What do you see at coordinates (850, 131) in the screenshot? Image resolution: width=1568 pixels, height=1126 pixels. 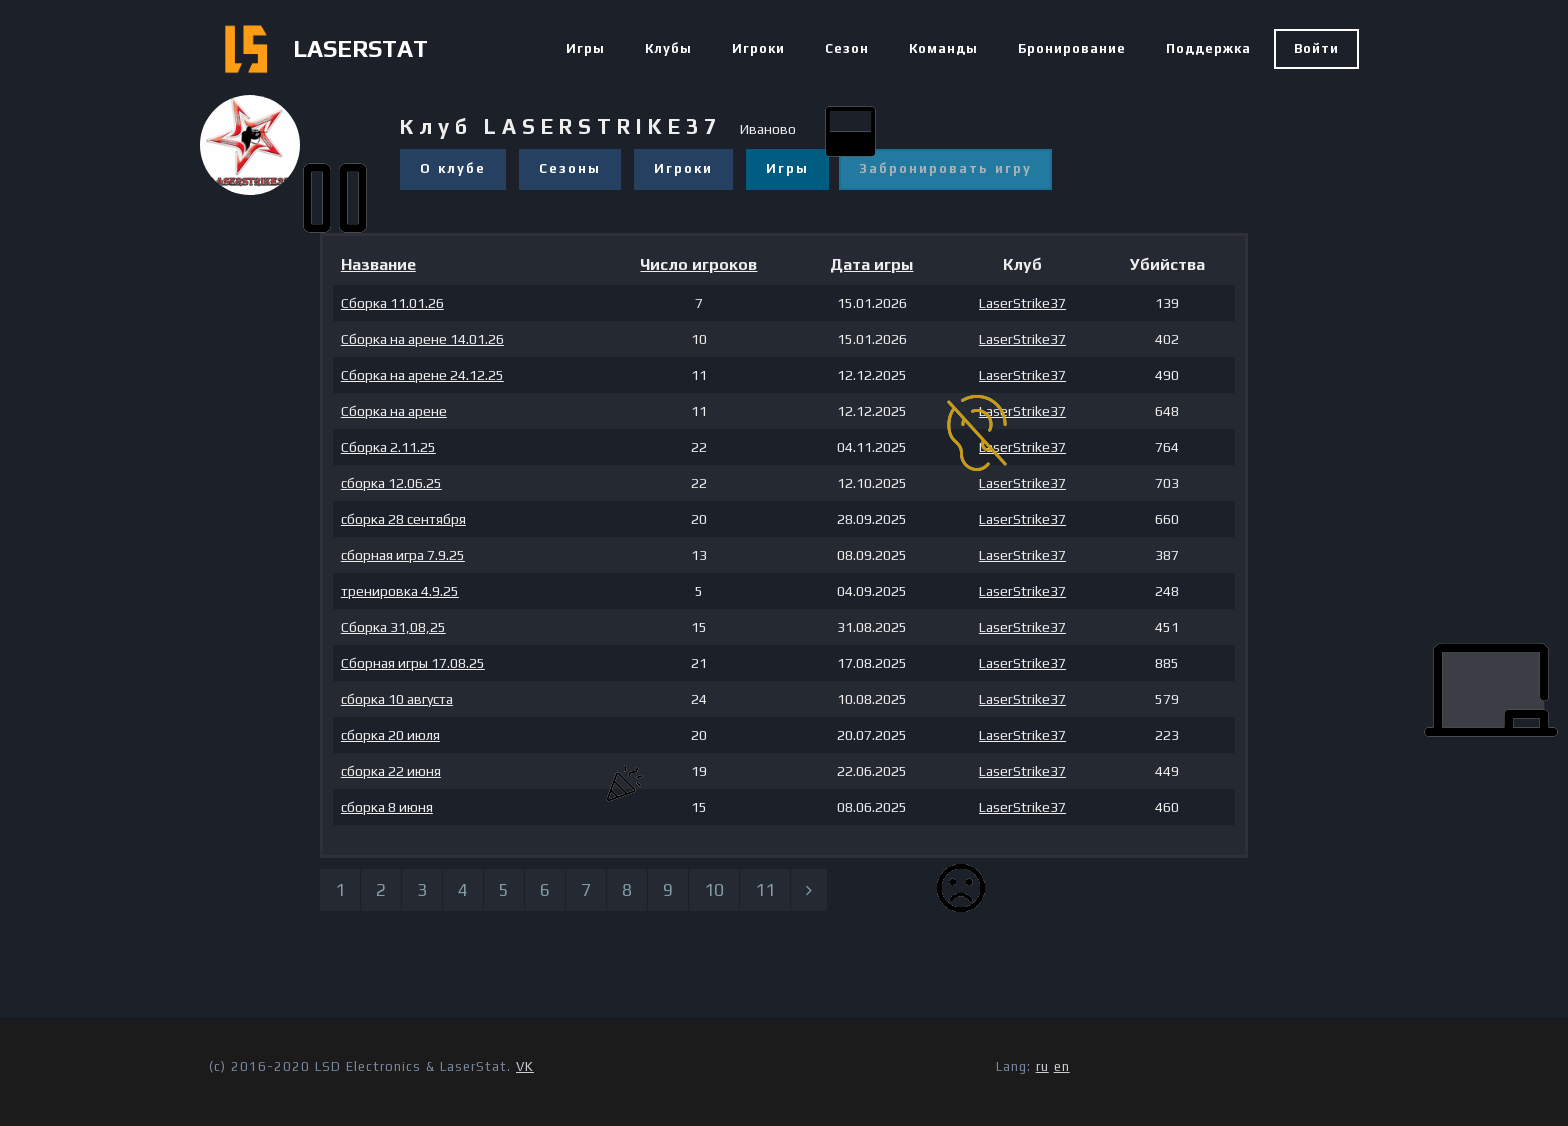 I see `toggle bottom panel visibility` at bounding box center [850, 131].